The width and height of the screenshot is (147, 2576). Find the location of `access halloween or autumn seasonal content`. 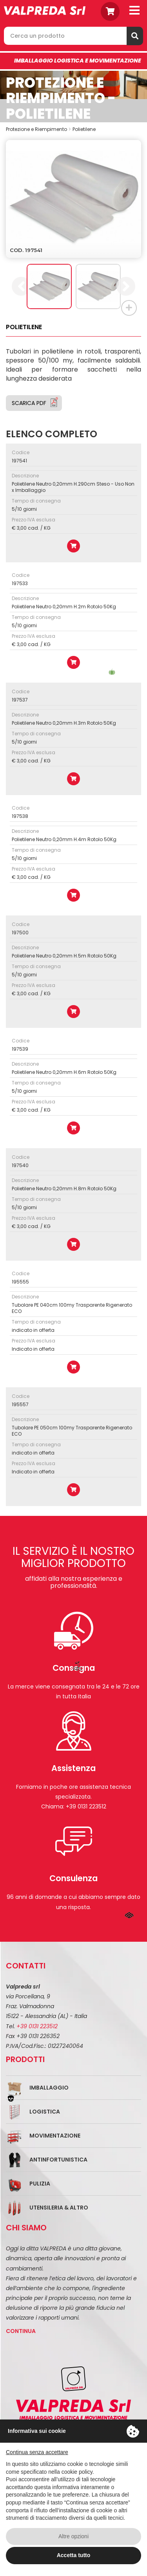

access halloween or autumn seasonal content is located at coordinates (112, 672).